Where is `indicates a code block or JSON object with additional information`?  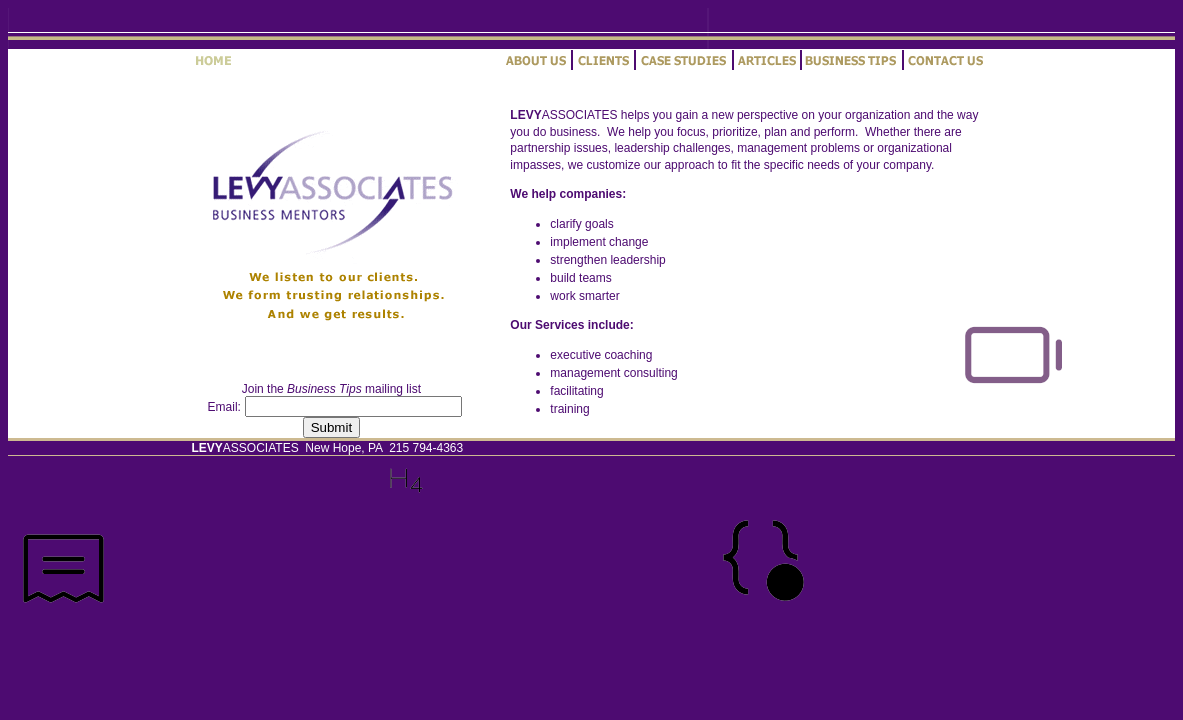
indicates a code block or JSON object with additional information is located at coordinates (760, 557).